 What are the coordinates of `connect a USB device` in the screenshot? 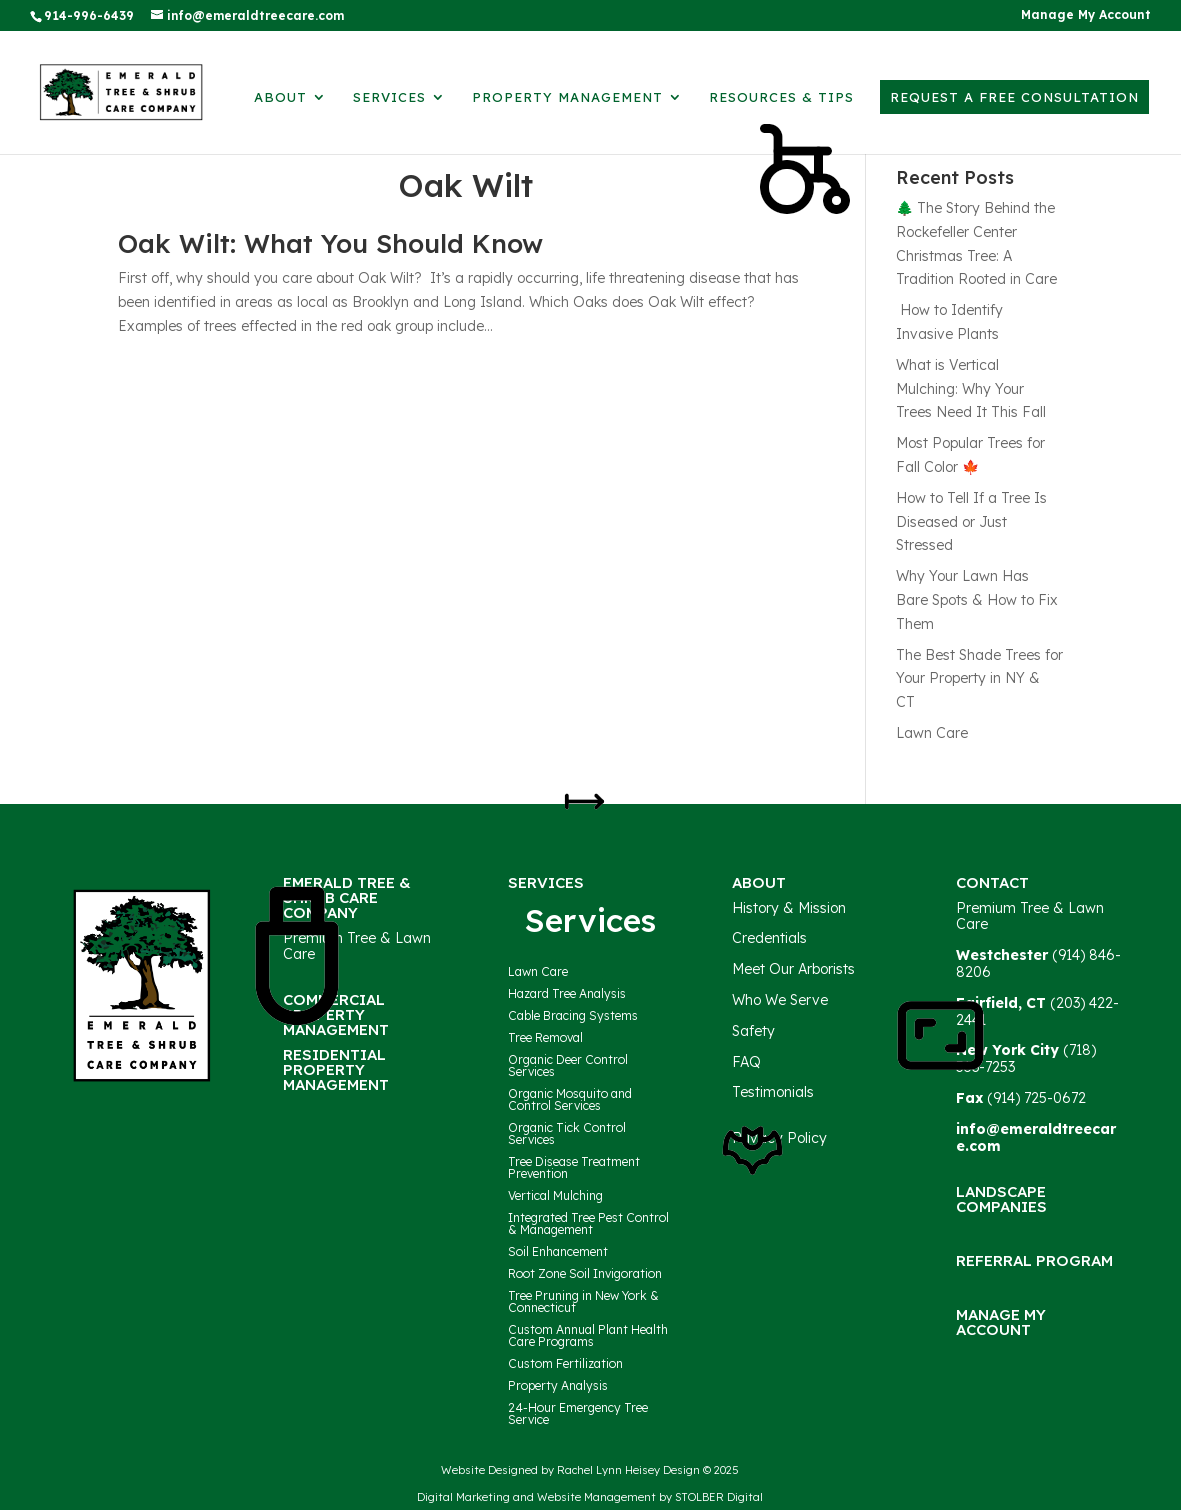 It's located at (297, 956).